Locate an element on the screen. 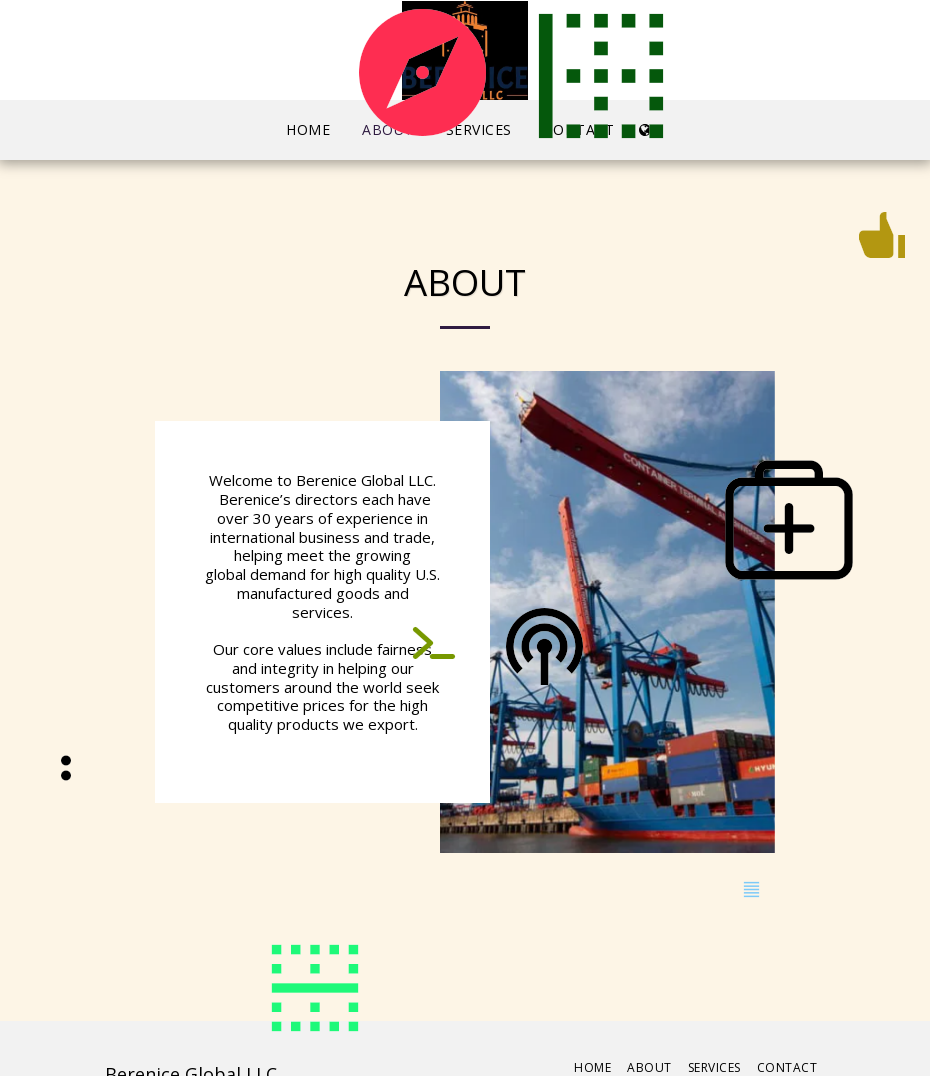  justify text alignment is located at coordinates (751, 889).